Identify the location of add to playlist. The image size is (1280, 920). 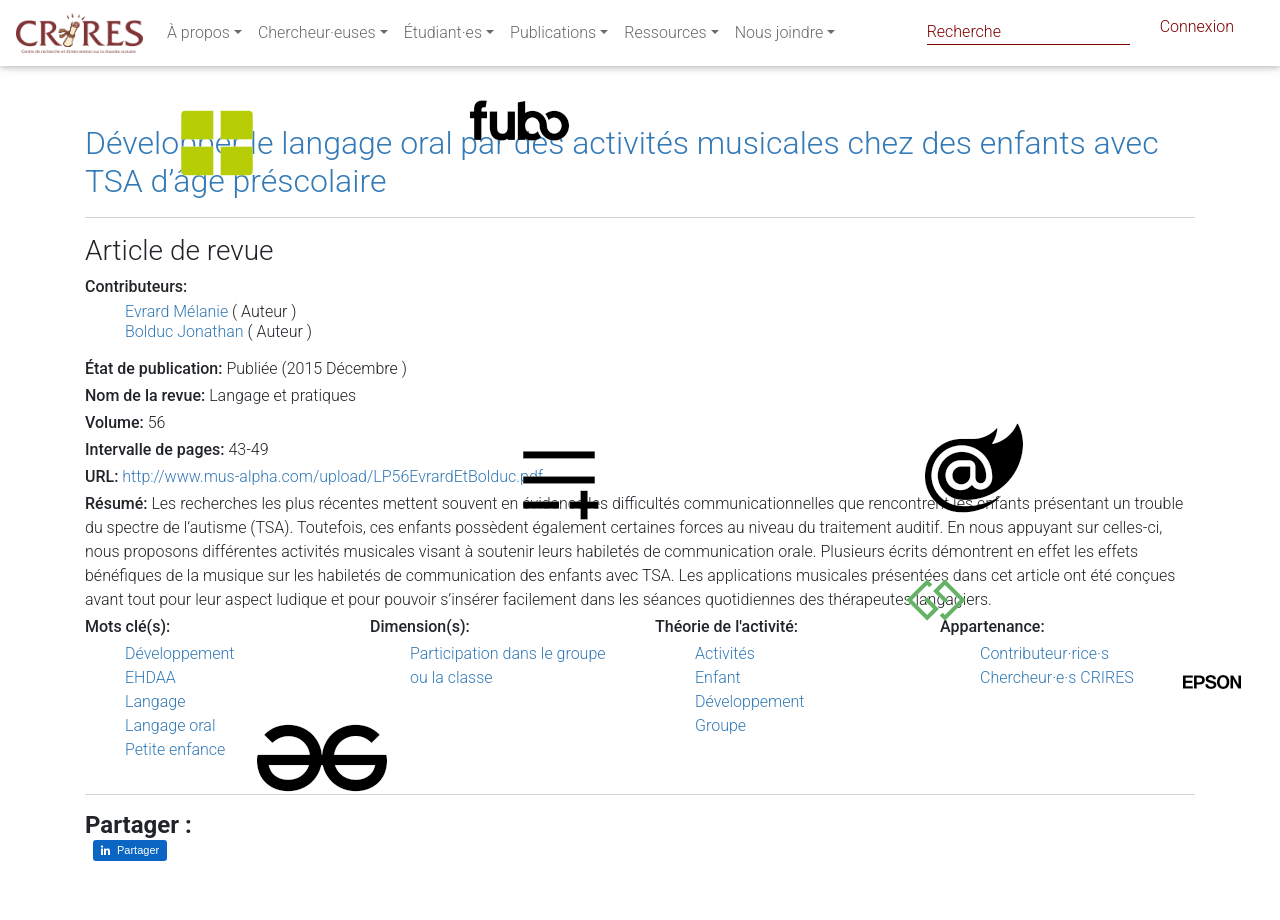
(559, 480).